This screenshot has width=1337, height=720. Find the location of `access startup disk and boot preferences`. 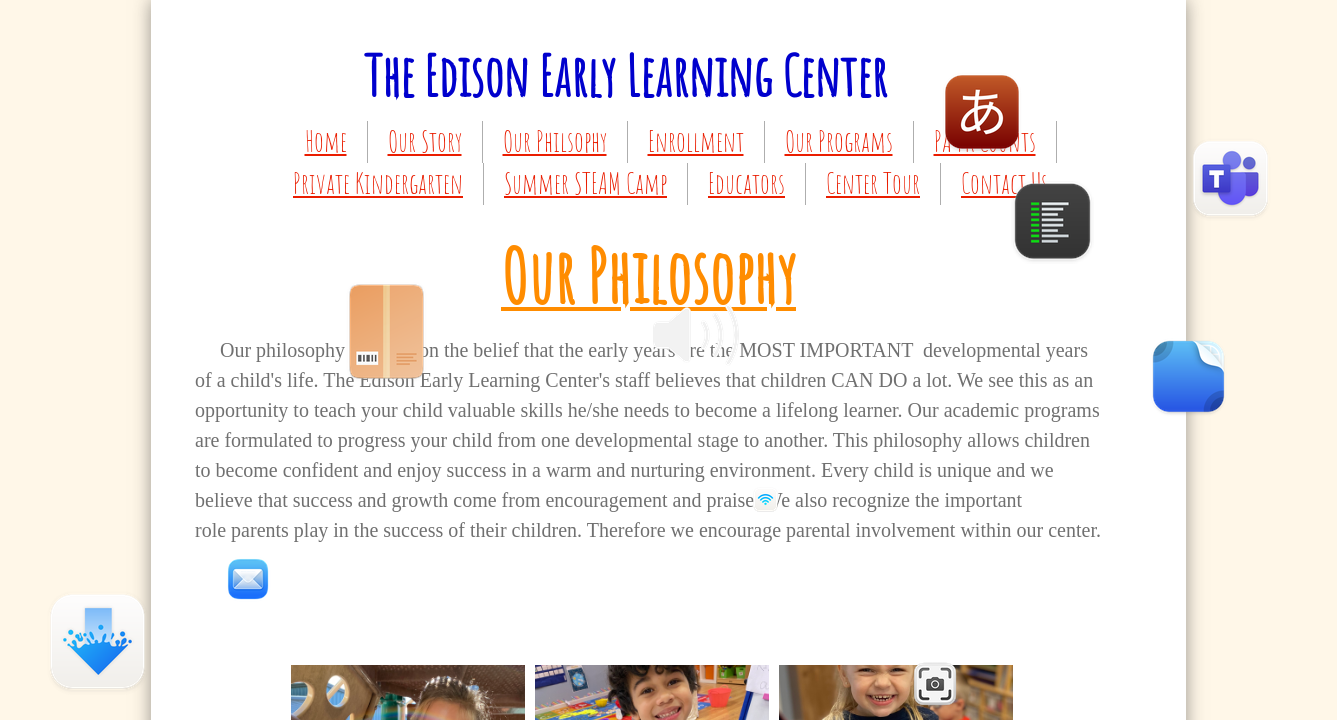

access startup disk and boot preferences is located at coordinates (1052, 222).